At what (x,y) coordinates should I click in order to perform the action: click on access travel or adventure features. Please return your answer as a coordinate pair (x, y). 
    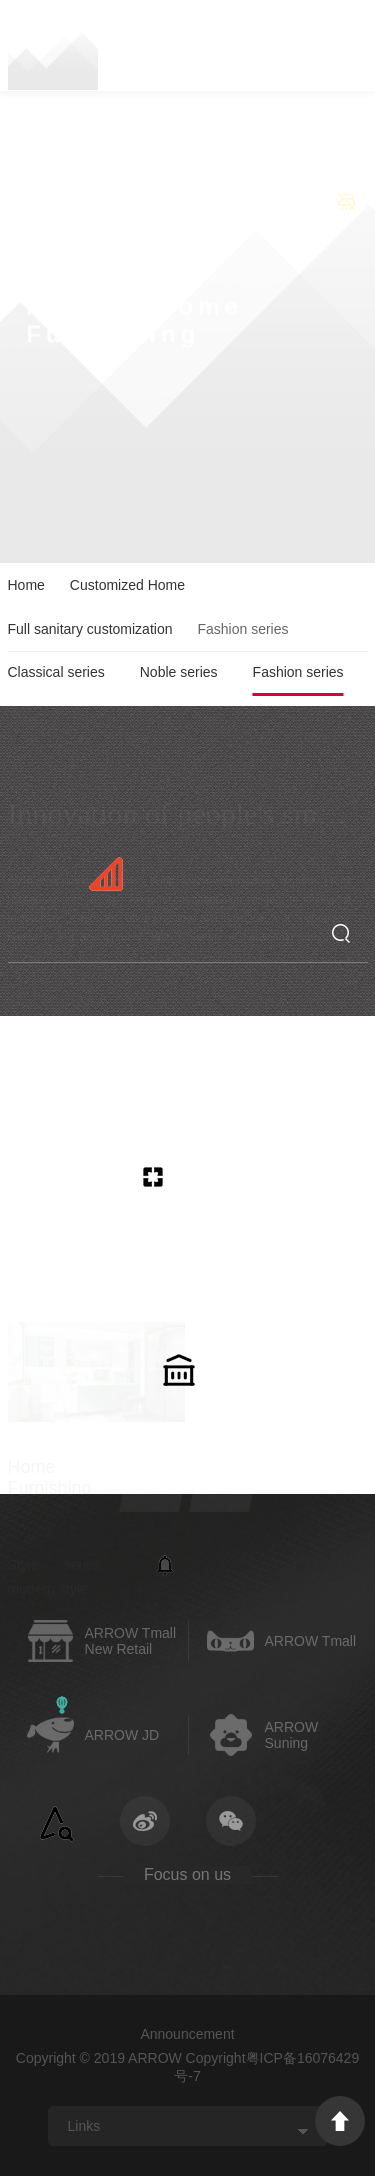
    Looking at the image, I should click on (62, 1705).